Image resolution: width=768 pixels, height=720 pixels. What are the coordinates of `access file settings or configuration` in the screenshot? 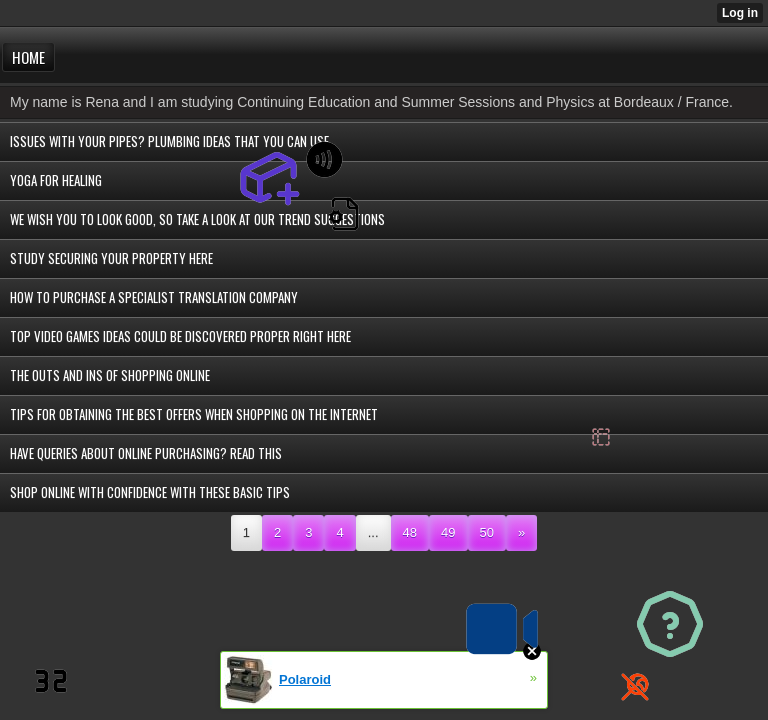 It's located at (345, 214).